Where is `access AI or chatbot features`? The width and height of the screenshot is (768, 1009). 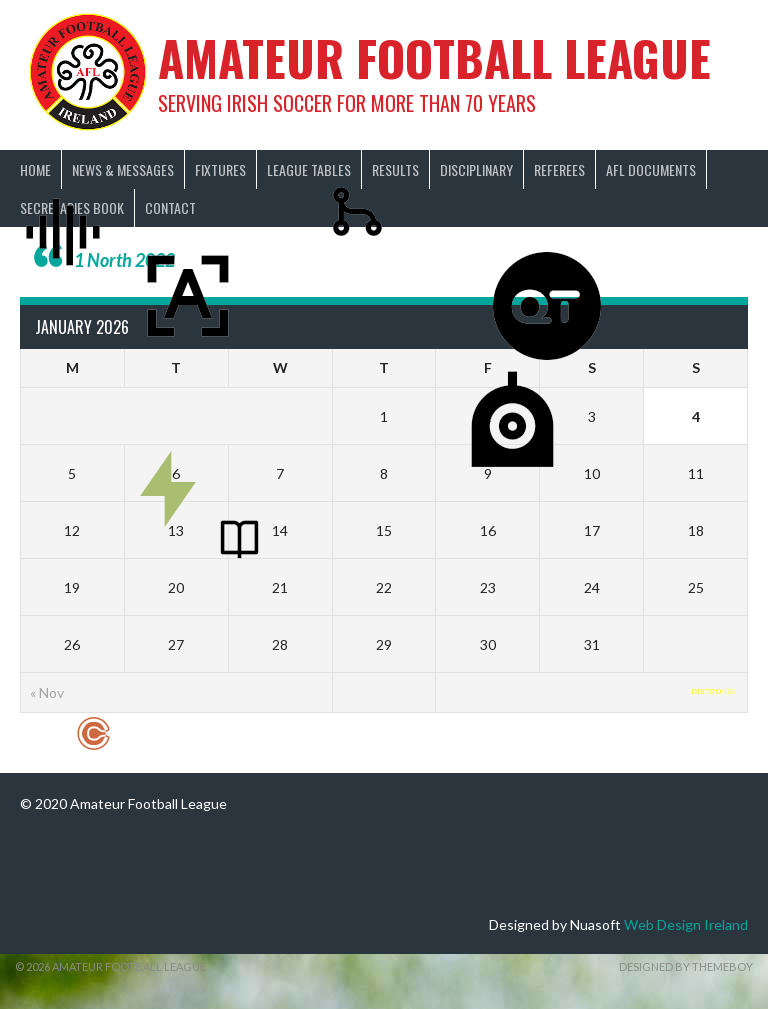
access AI or chatbot features is located at coordinates (512, 421).